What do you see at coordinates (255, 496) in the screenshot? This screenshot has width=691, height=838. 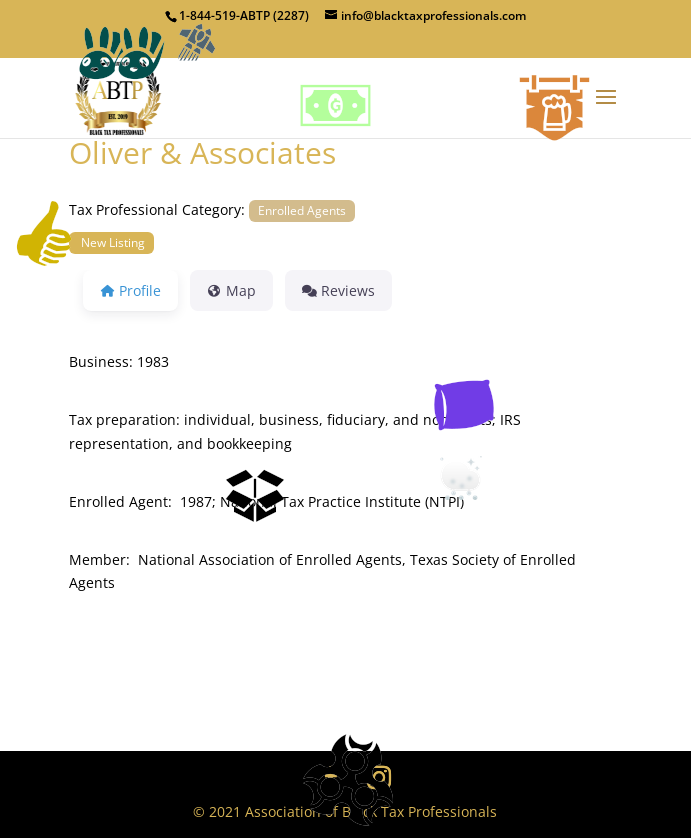 I see `view package or shipping details` at bounding box center [255, 496].